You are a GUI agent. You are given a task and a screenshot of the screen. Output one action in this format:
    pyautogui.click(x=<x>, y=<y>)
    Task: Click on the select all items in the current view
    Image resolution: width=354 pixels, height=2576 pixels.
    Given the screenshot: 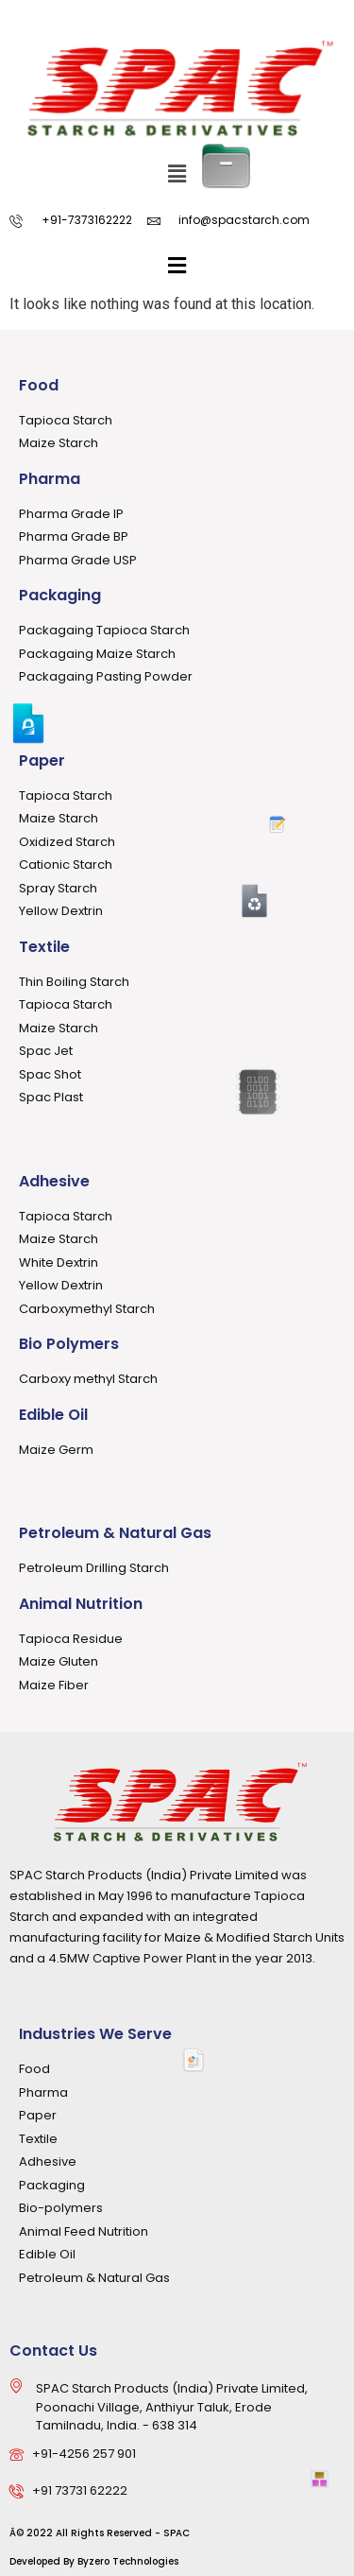 What is the action you would take?
    pyautogui.click(x=319, y=2479)
    